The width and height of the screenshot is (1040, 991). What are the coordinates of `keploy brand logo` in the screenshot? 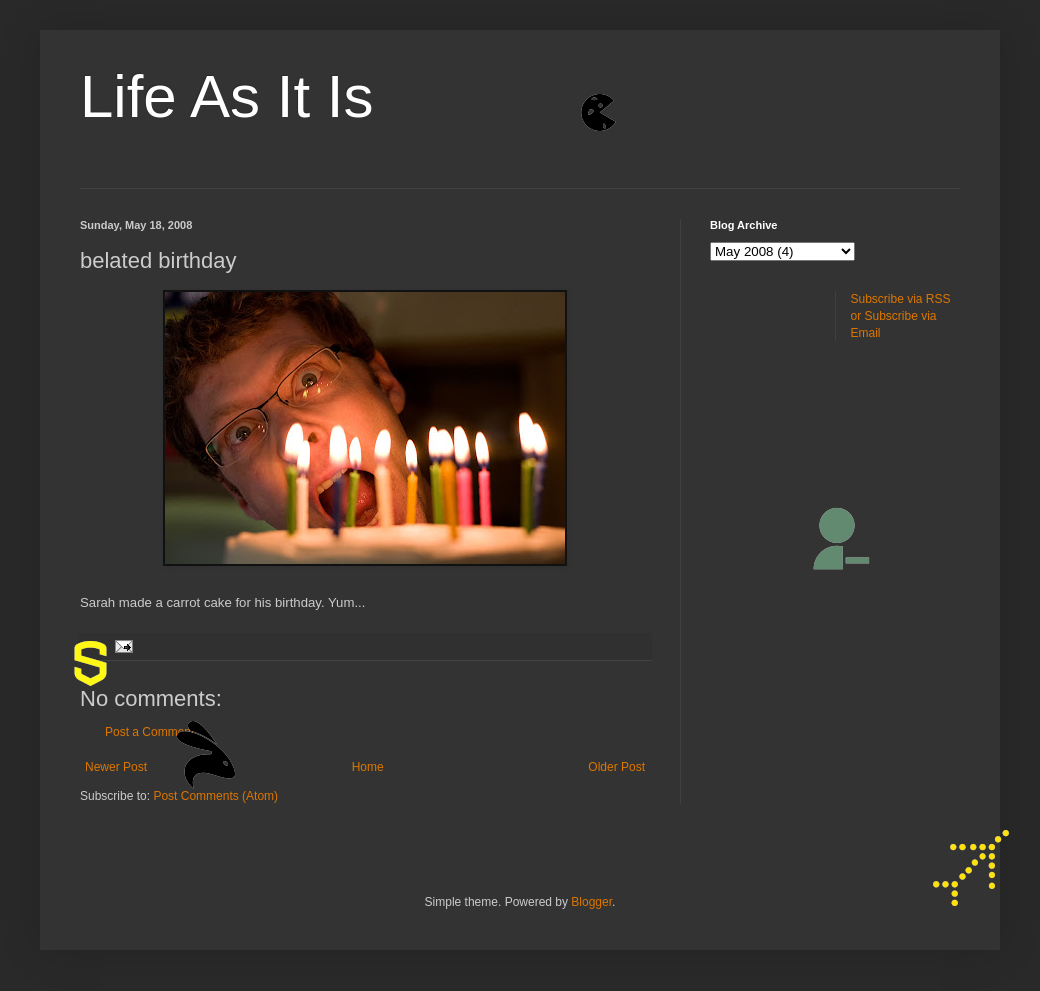 It's located at (206, 755).